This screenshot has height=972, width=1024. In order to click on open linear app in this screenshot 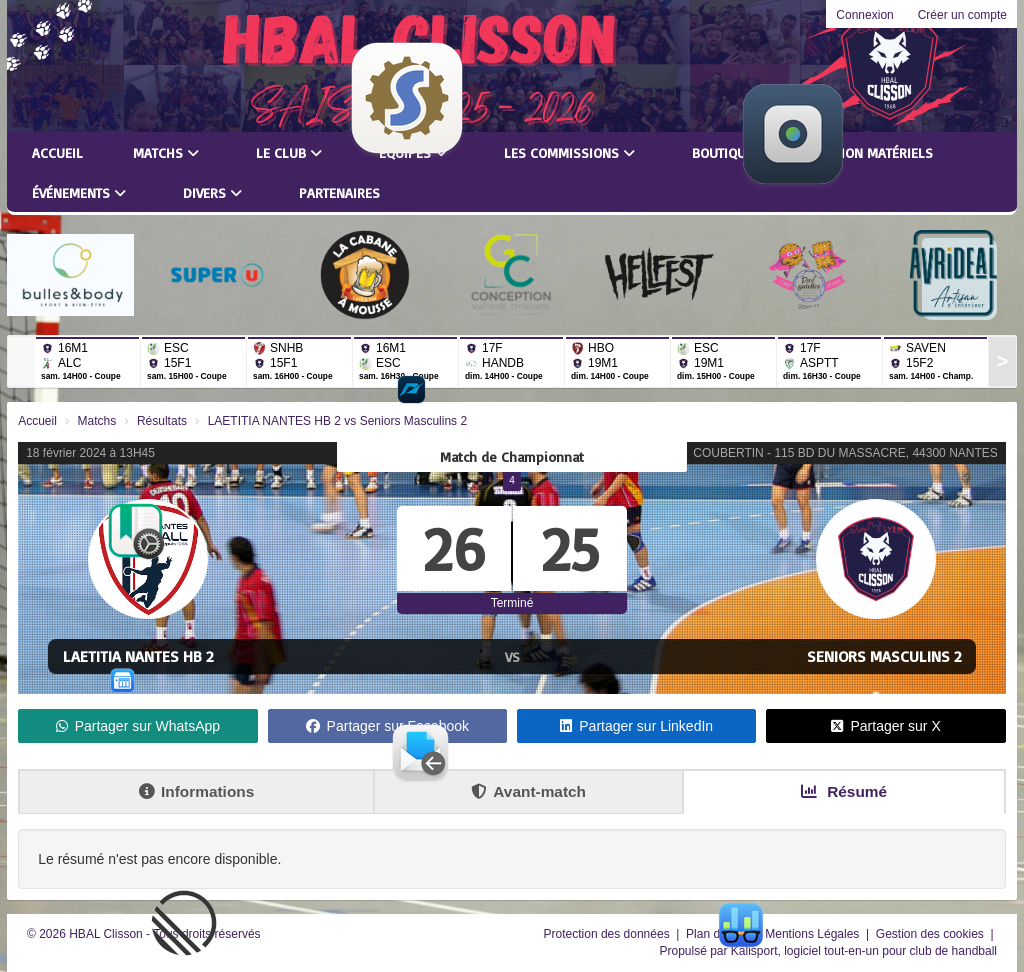, I will do `click(184, 923)`.